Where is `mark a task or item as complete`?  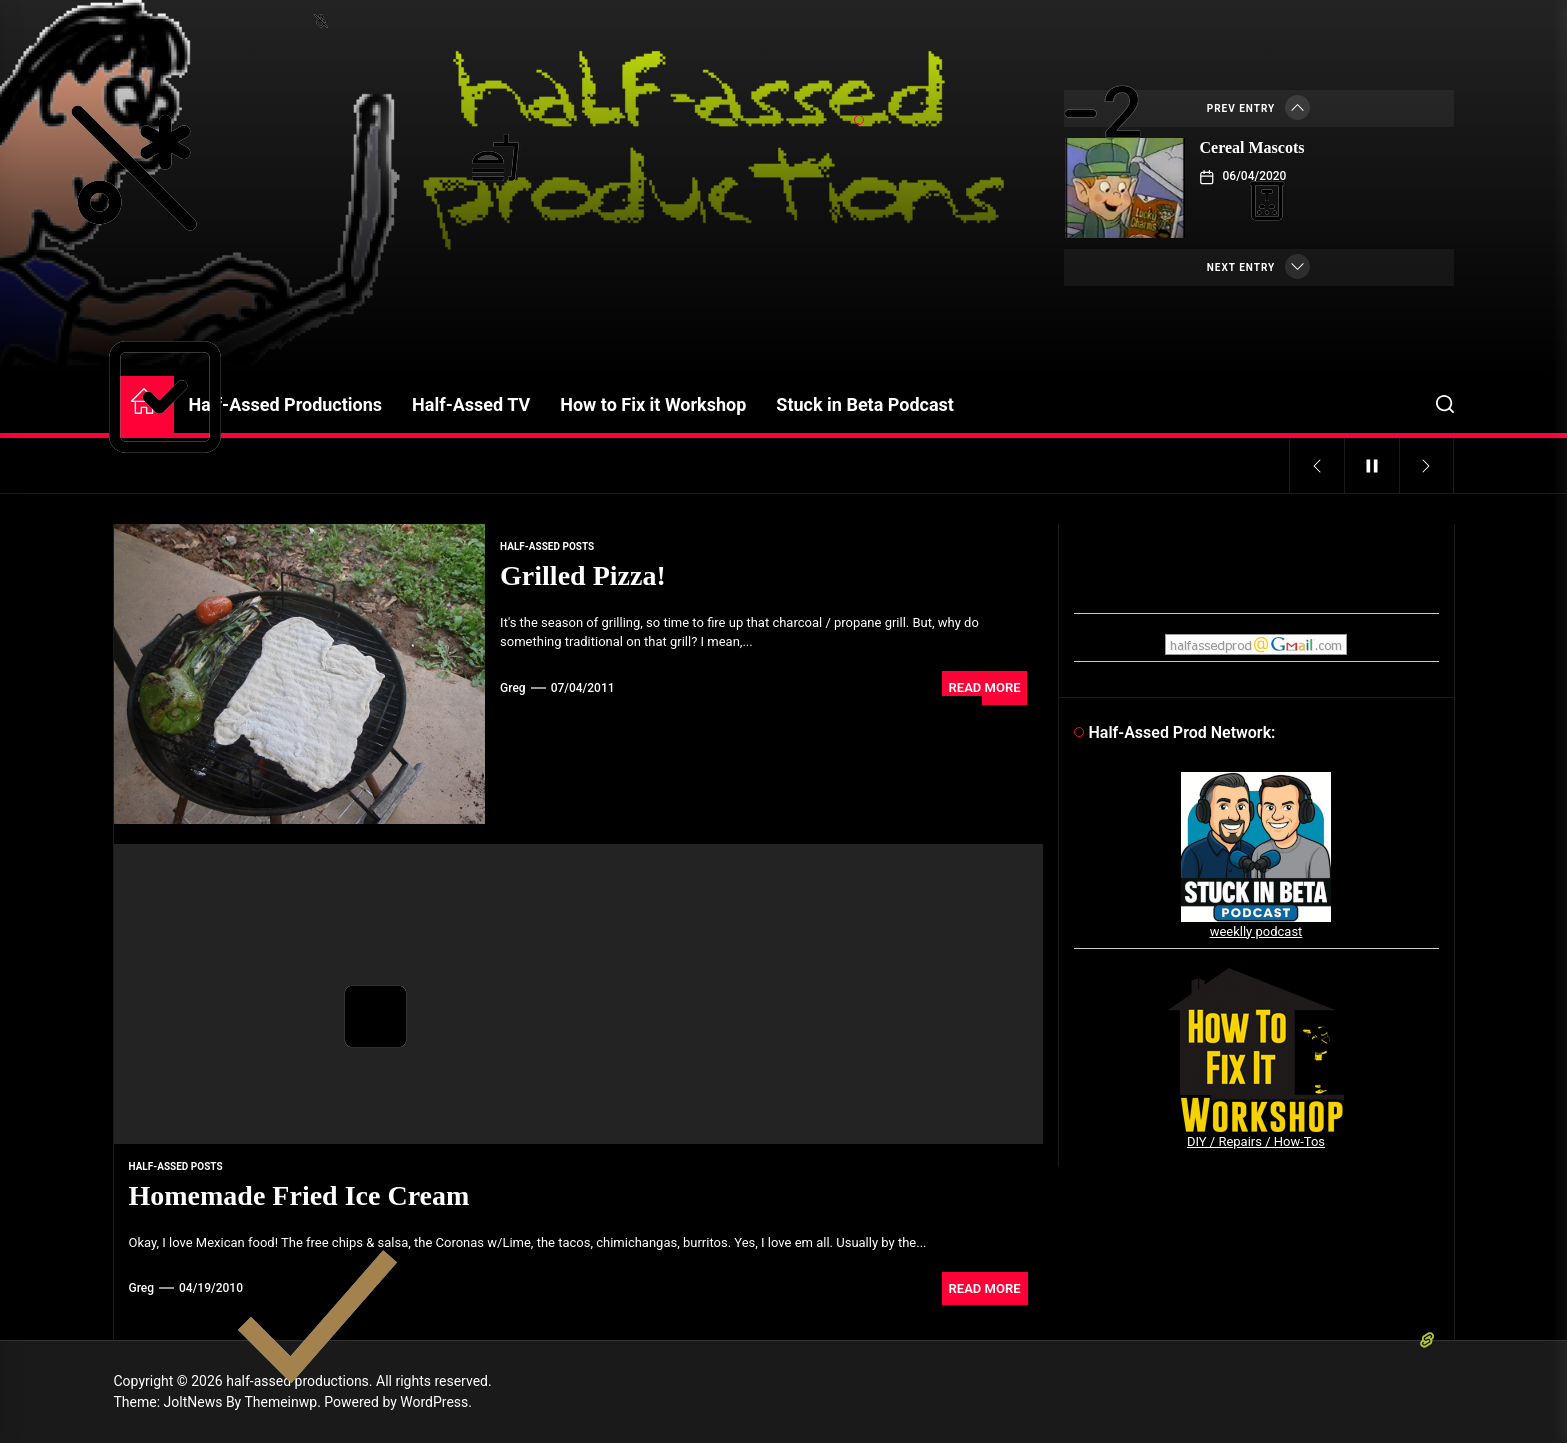
mark a task or item as complete is located at coordinates (165, 397).